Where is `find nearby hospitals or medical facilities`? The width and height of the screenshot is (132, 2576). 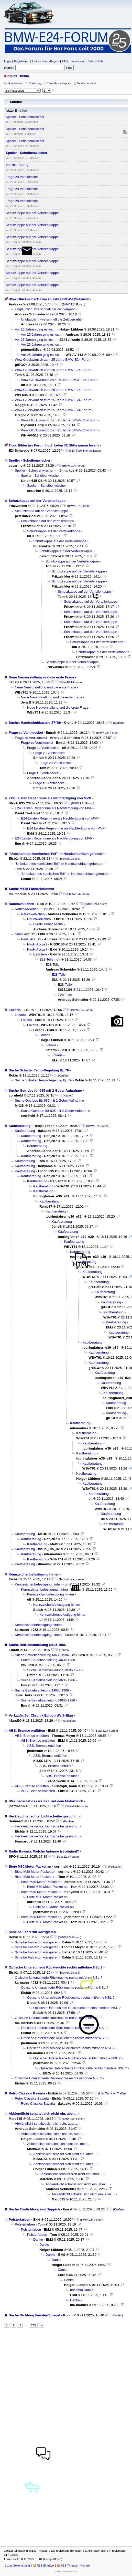
find nearby hospitals or medical facilities is located at coordinates (125, 132).